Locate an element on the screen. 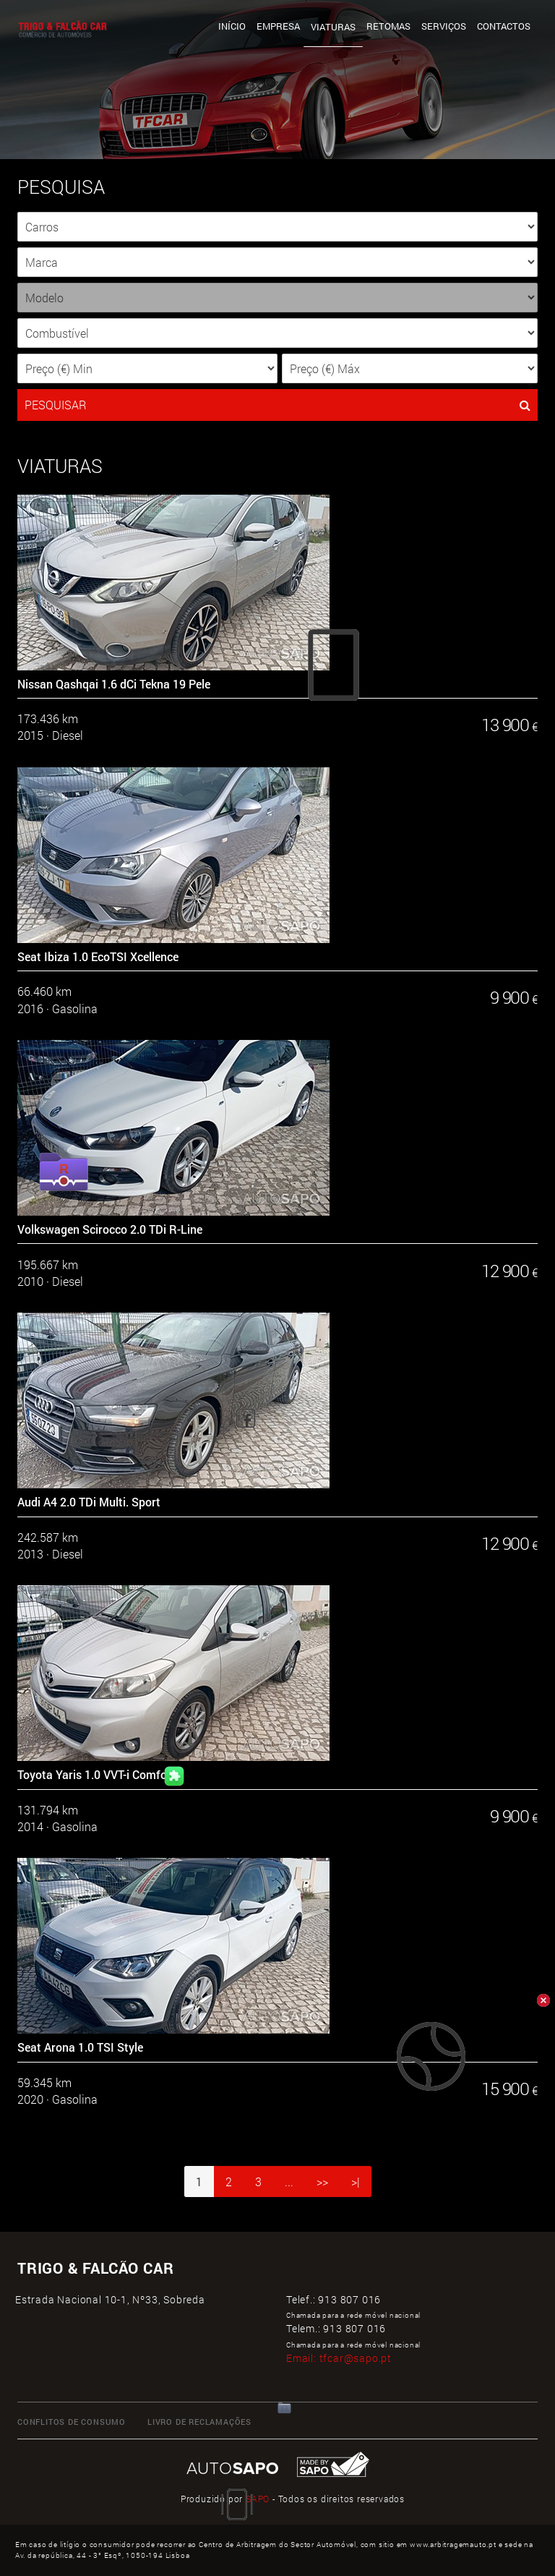 Image resolution: width=555 pixels, height=2576 pixels. access multitasking or window management settings is located at coordinates (237, 2504).